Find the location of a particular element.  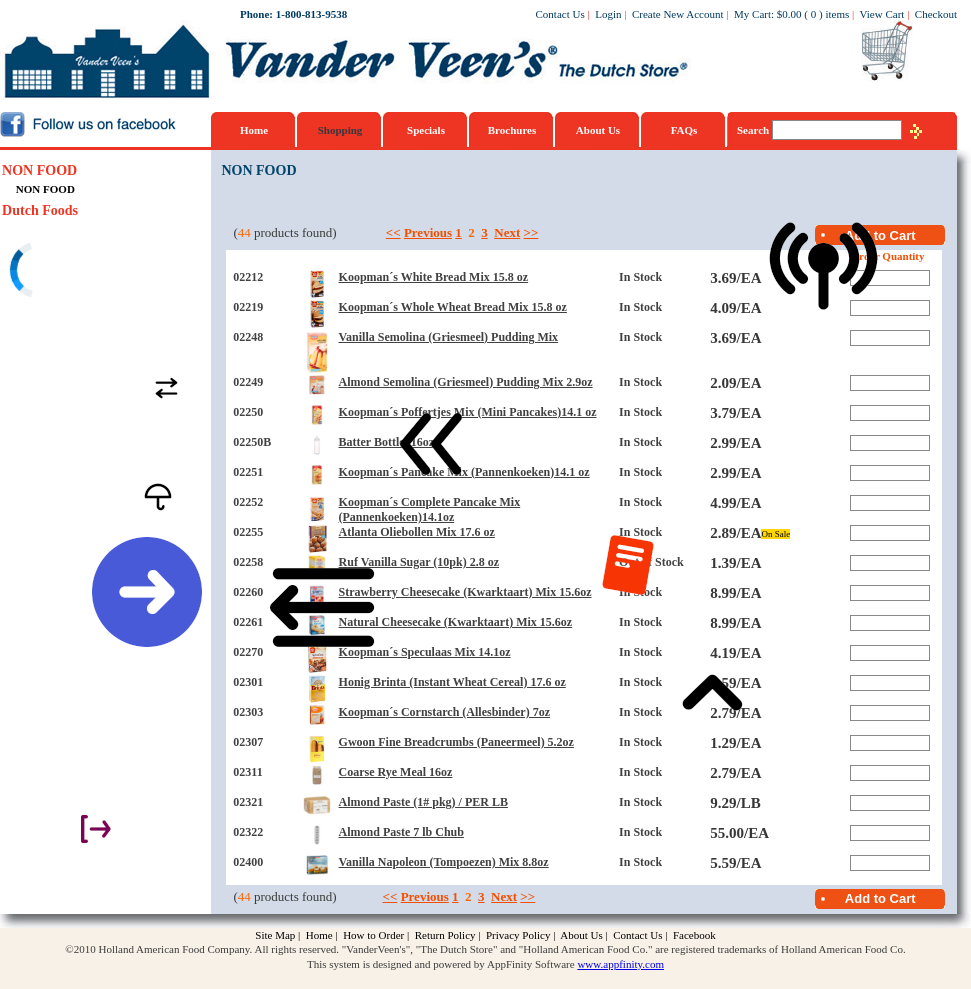

view weather protection or rain forecast is located at coordinates (158, 497).